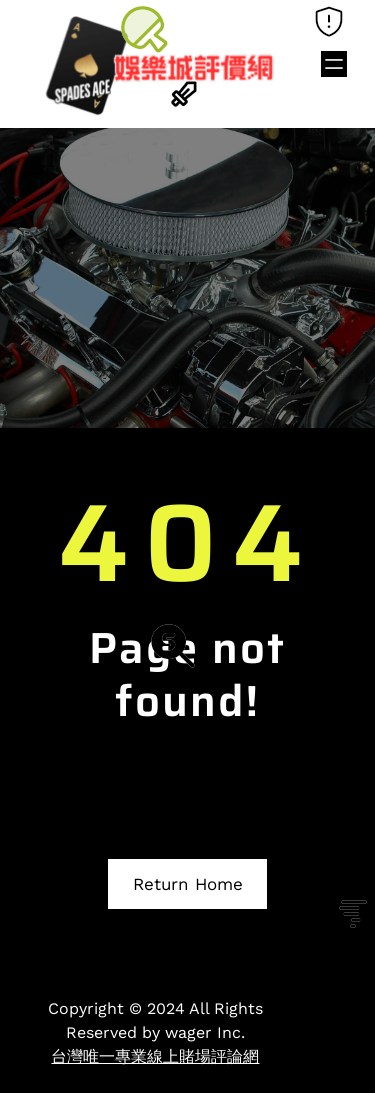  What do you see at coordinates (184, 93) in the screenshot?
I see `access combat or battle features` at bounding box center [184, 93].